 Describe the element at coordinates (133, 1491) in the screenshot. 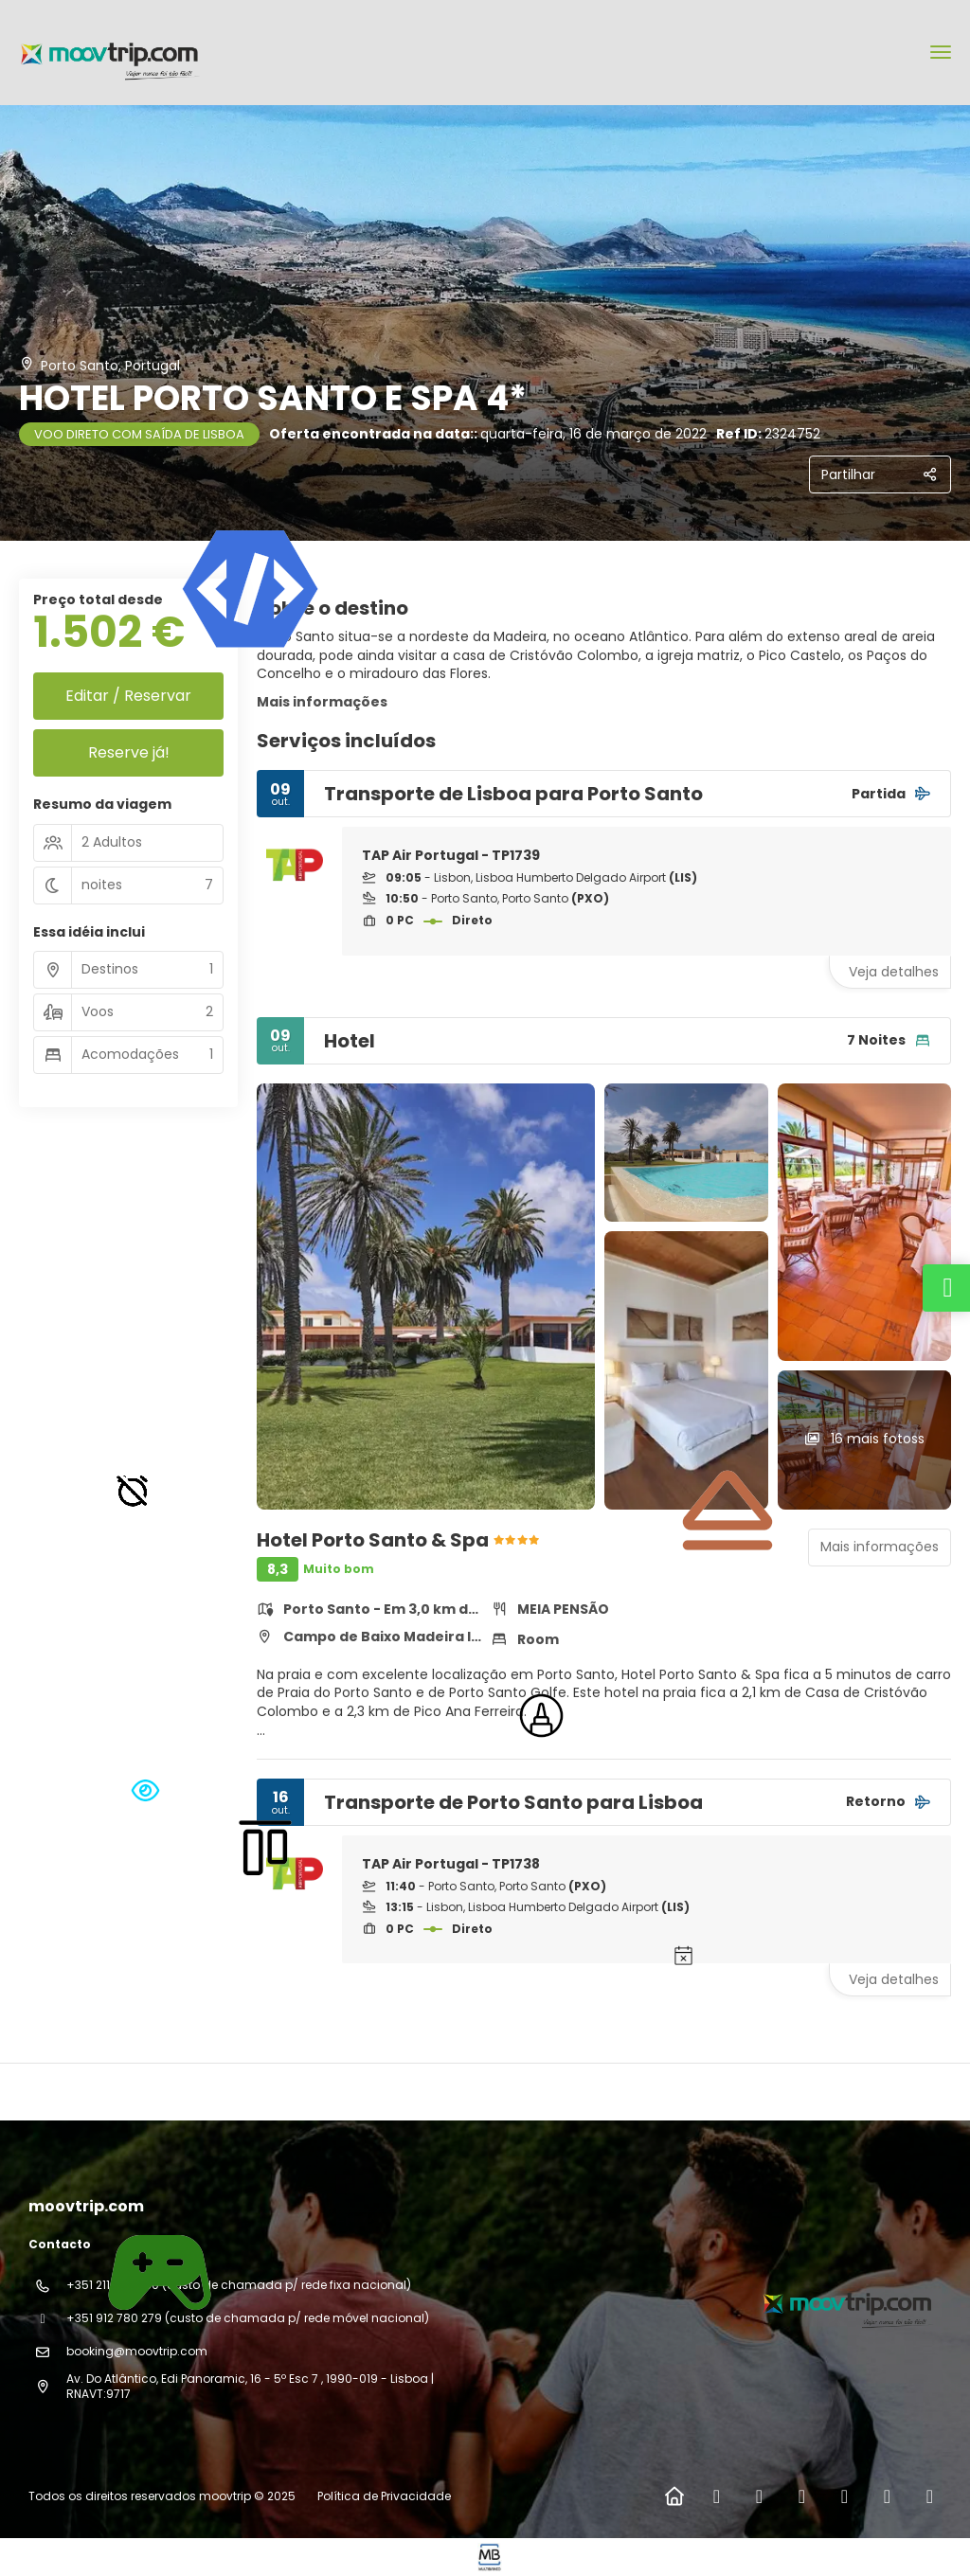

I see `disable or turn off alarm` at that location.